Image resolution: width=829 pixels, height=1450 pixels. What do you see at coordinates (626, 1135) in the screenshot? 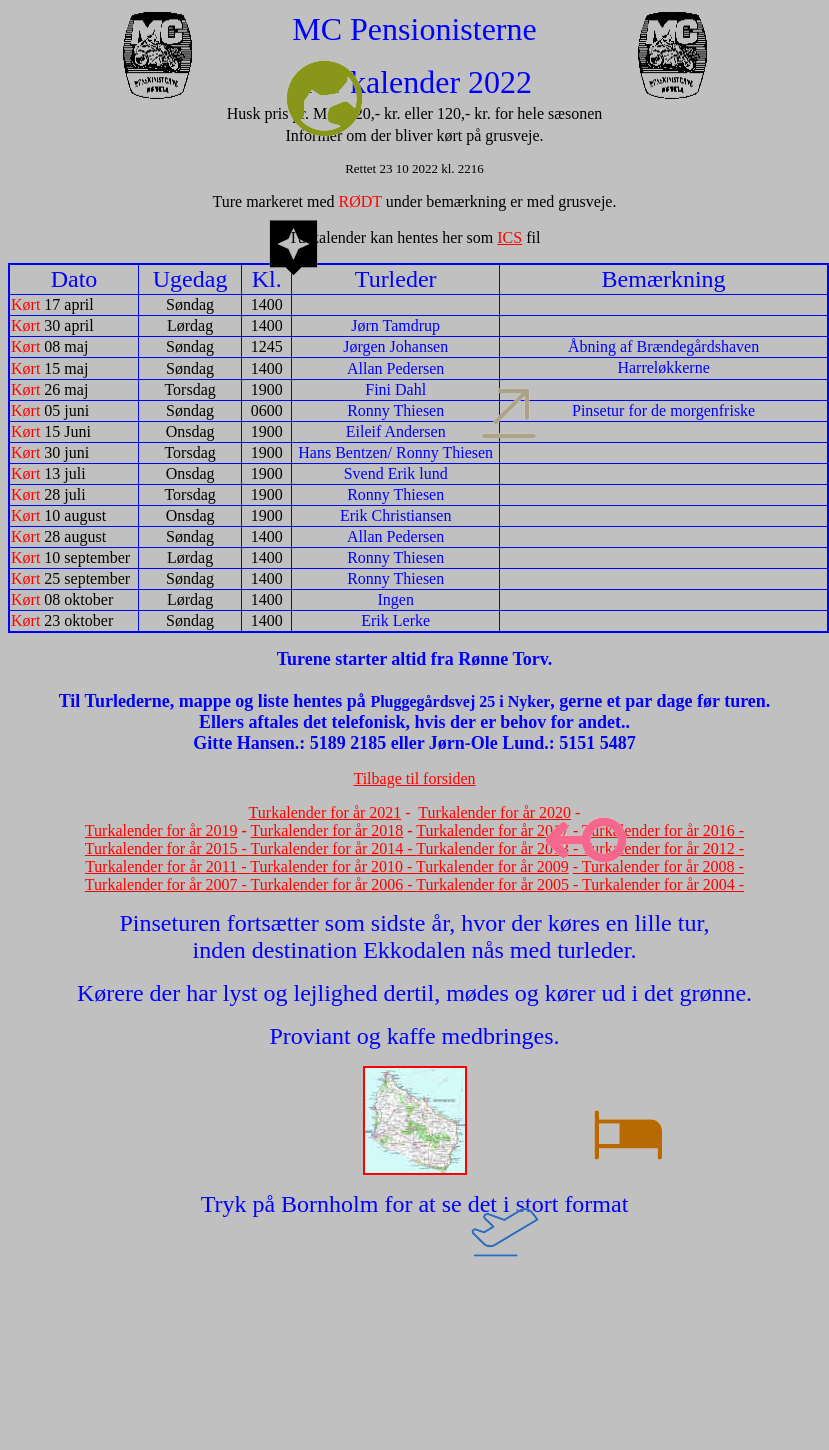
I see `view hotel or accommodation options` at bounding box center [626, 1135].